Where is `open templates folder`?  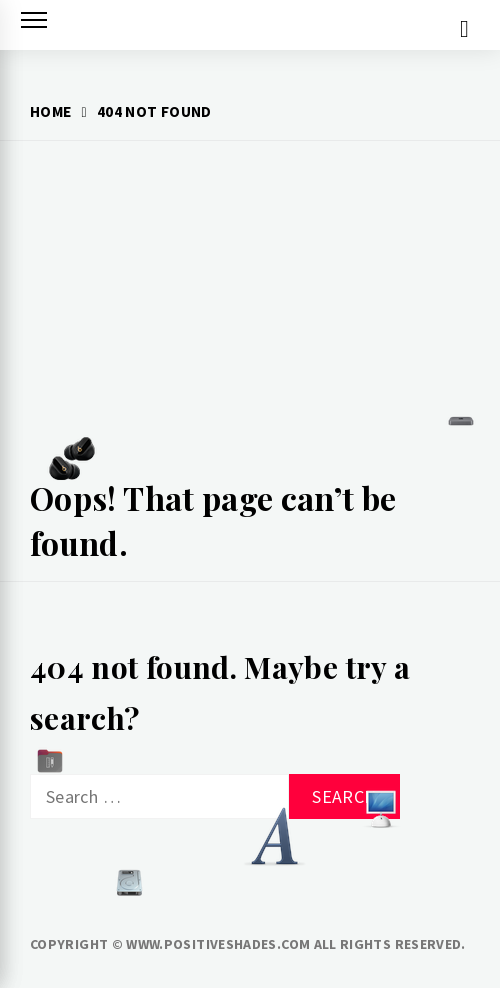 open templates folder is located at coordinates (50, 761).